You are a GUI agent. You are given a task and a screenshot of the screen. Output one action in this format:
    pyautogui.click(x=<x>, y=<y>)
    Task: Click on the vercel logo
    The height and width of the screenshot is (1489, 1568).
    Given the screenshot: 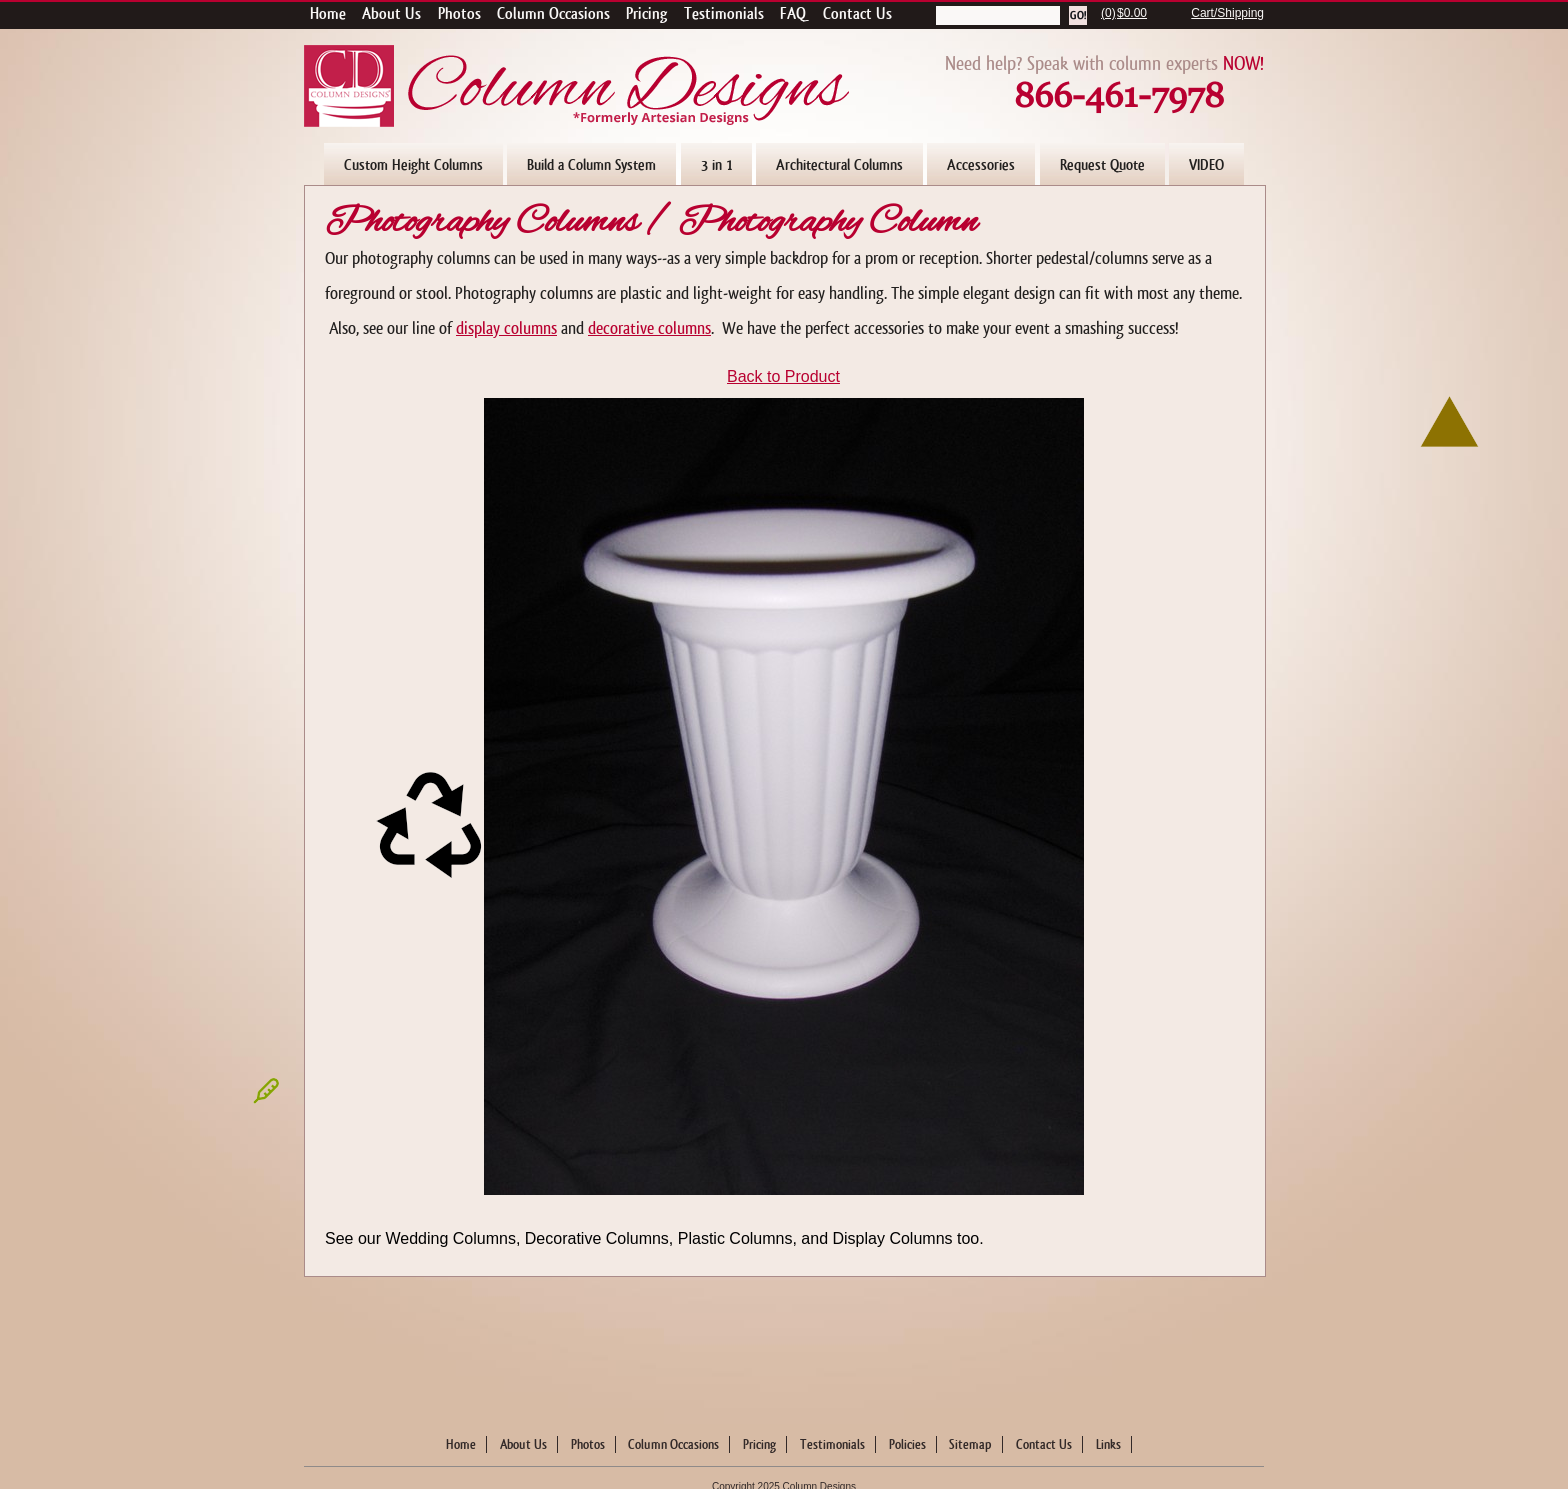 What is the action you would take?
    pyautogui.click(x=1449, y=421)
    